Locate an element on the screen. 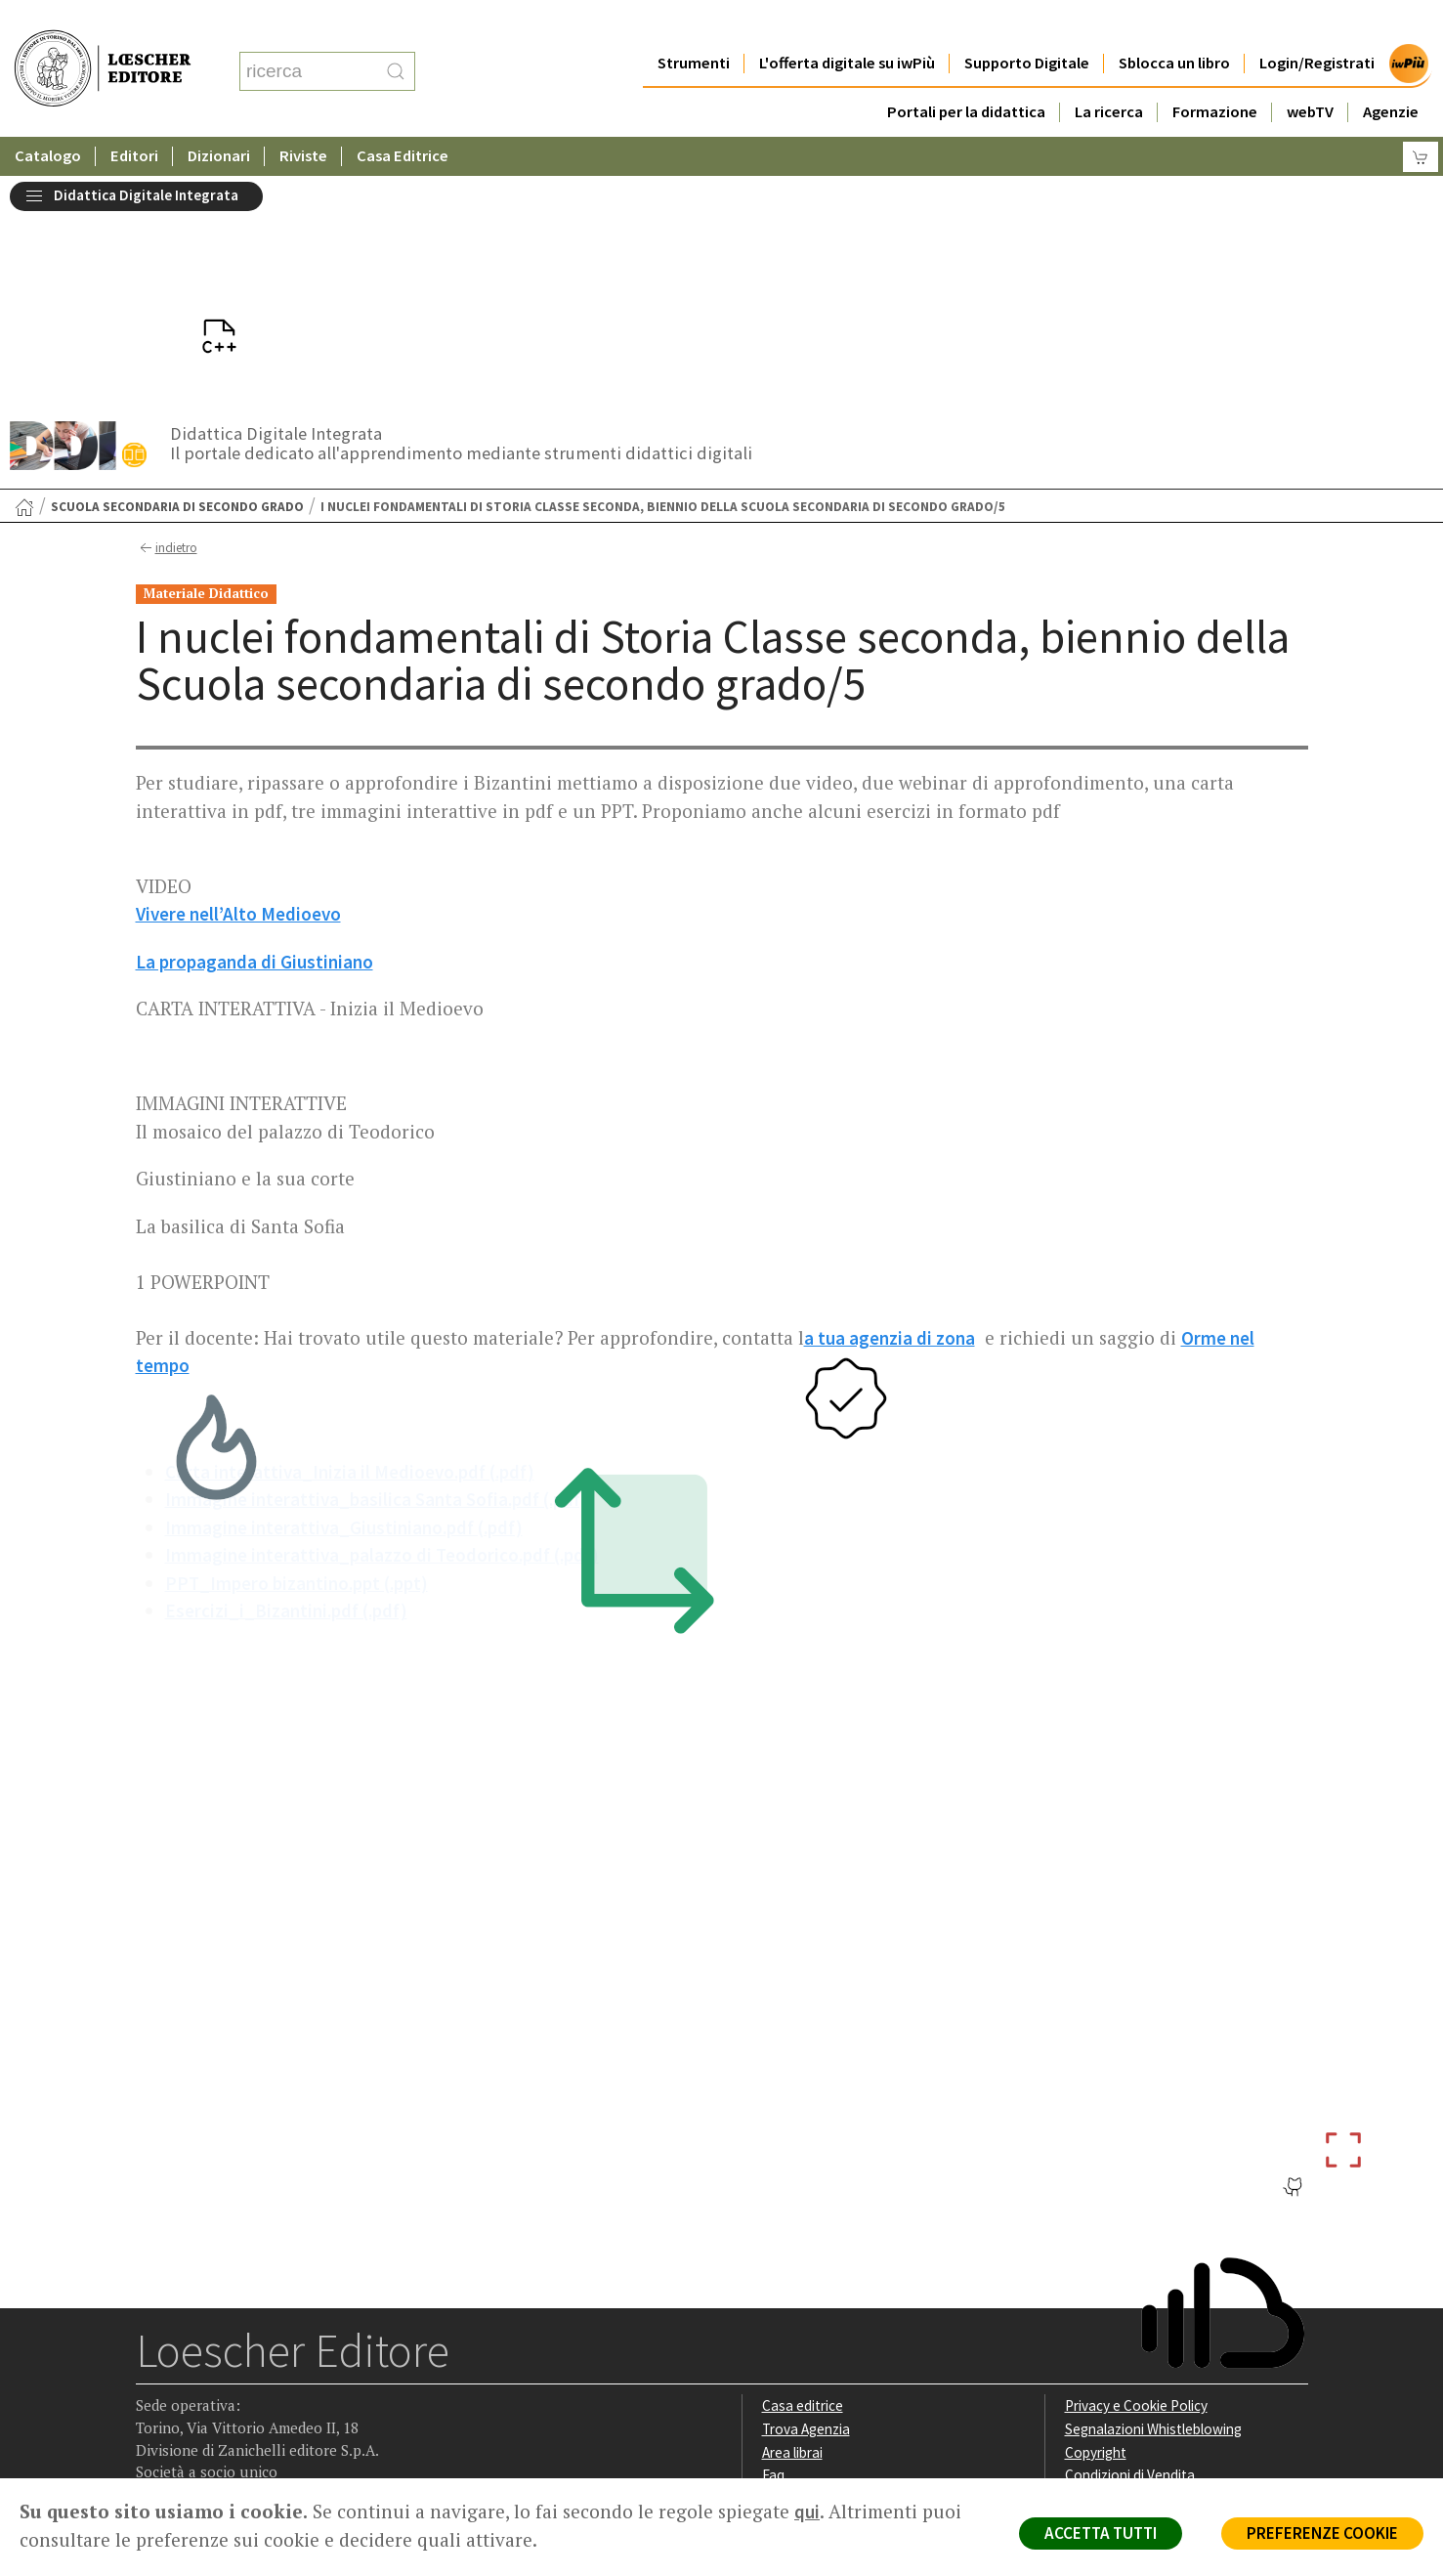  expand to fullscreen mode is located at coordinates (1343, 2150).